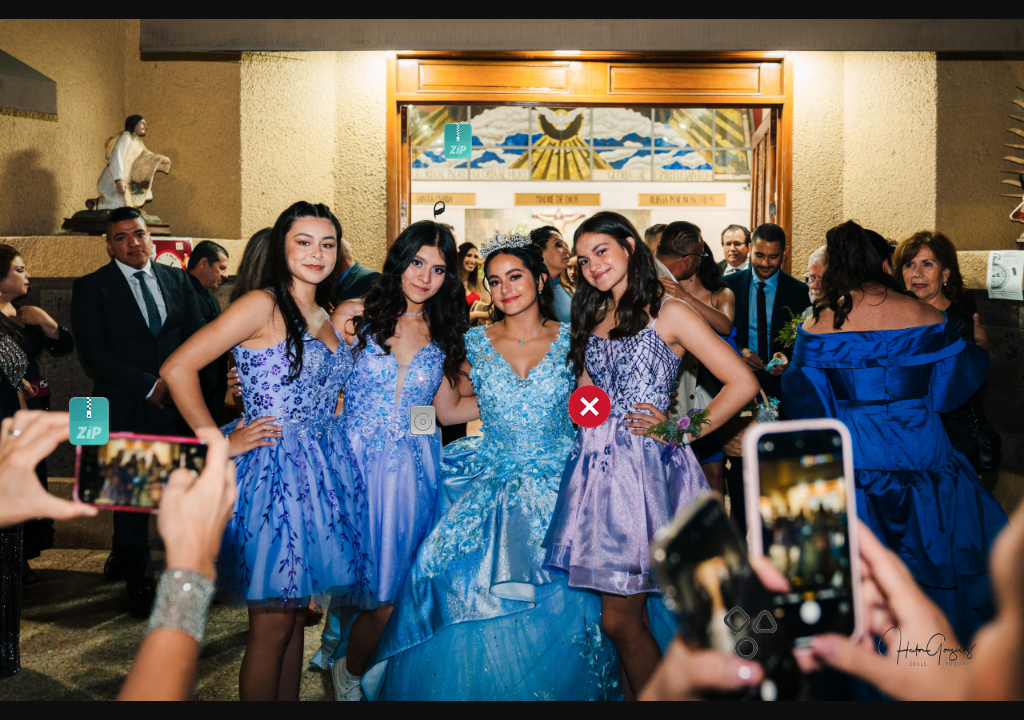  What do you see at coordinates (423, 420) in the screenshot?
I see `access hard drive storage` at bounding box center [423, 420].